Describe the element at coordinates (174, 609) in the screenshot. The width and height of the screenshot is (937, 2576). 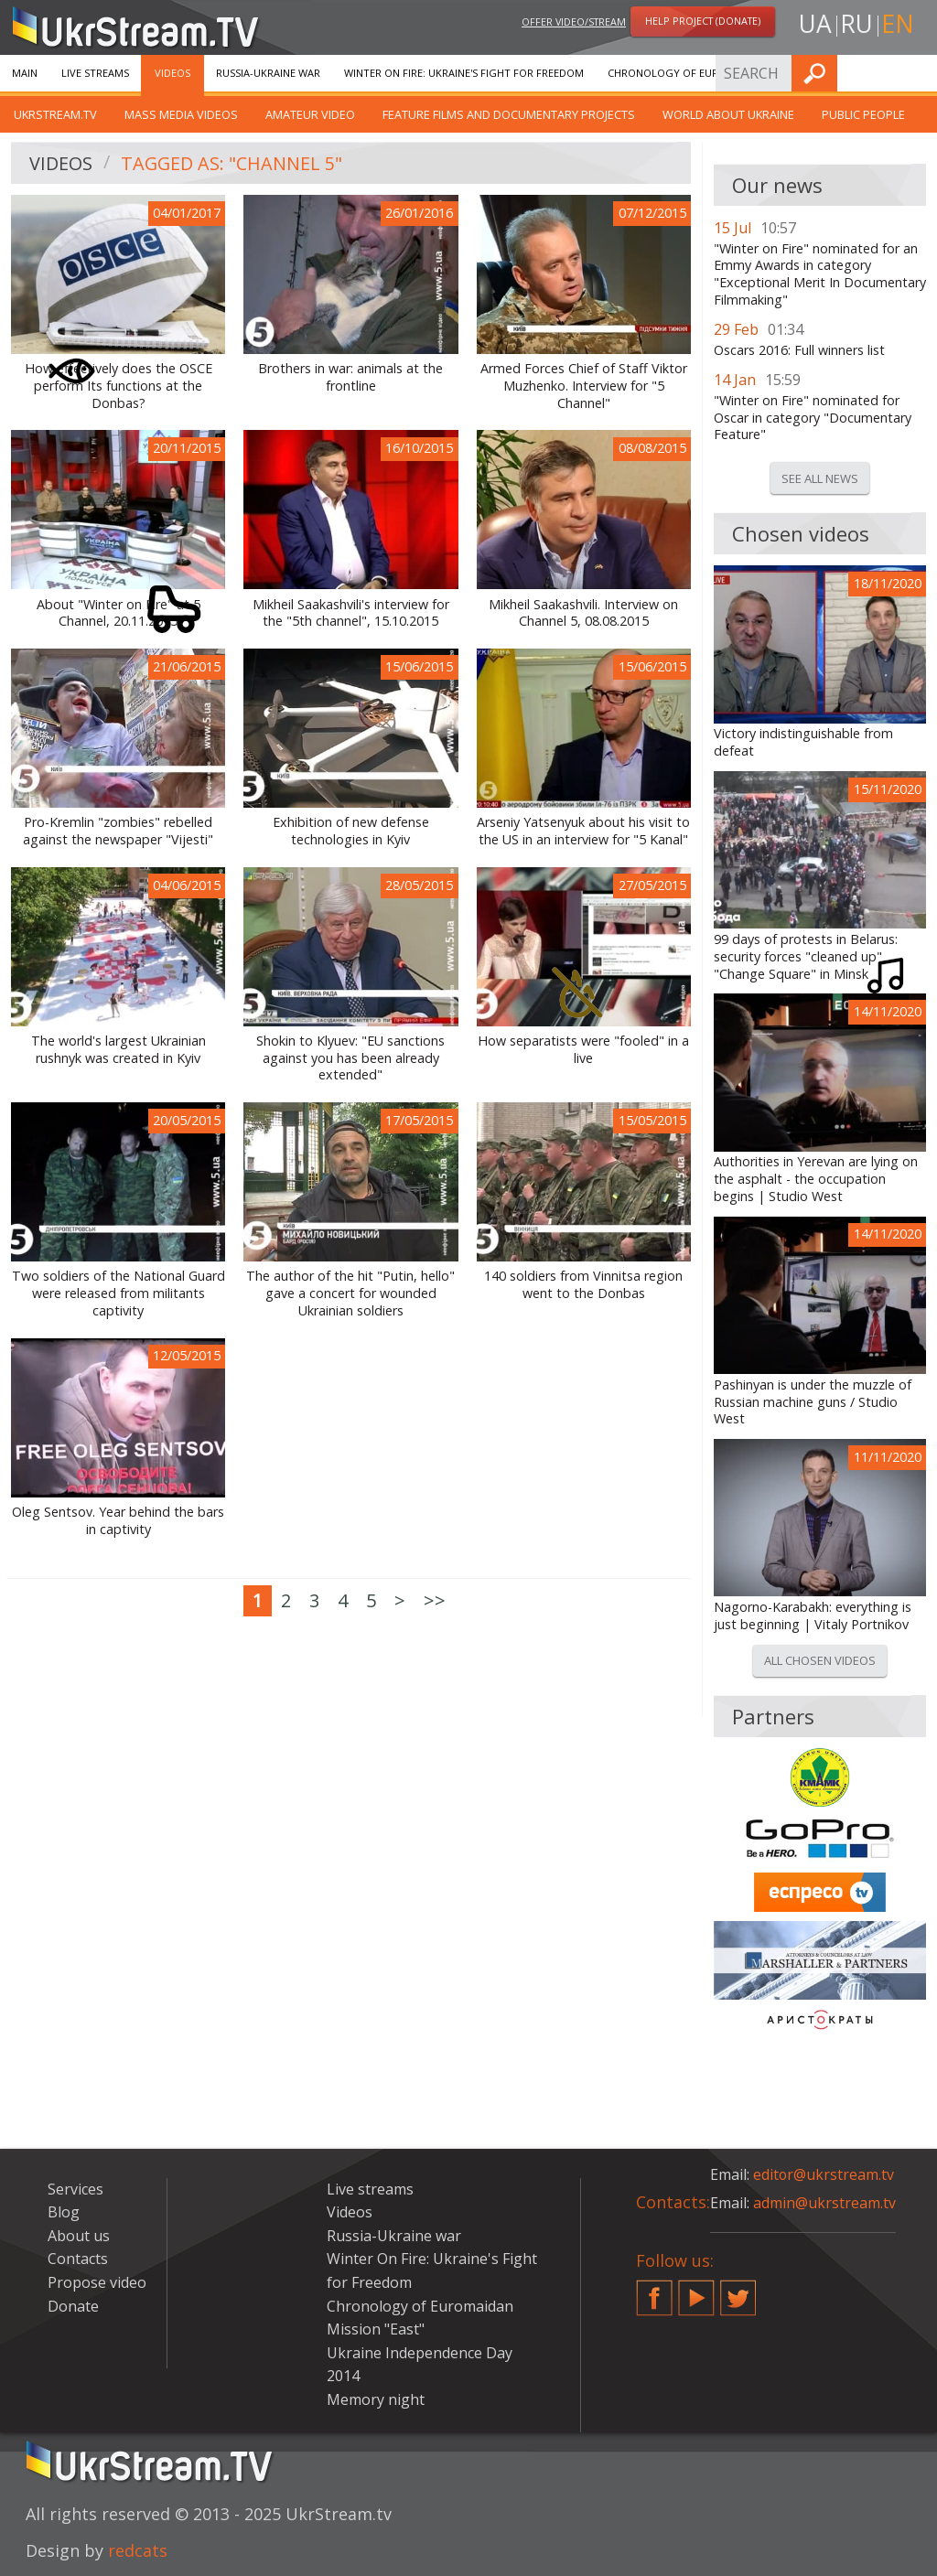
I see `browse roller skating activities or locations` at that location.